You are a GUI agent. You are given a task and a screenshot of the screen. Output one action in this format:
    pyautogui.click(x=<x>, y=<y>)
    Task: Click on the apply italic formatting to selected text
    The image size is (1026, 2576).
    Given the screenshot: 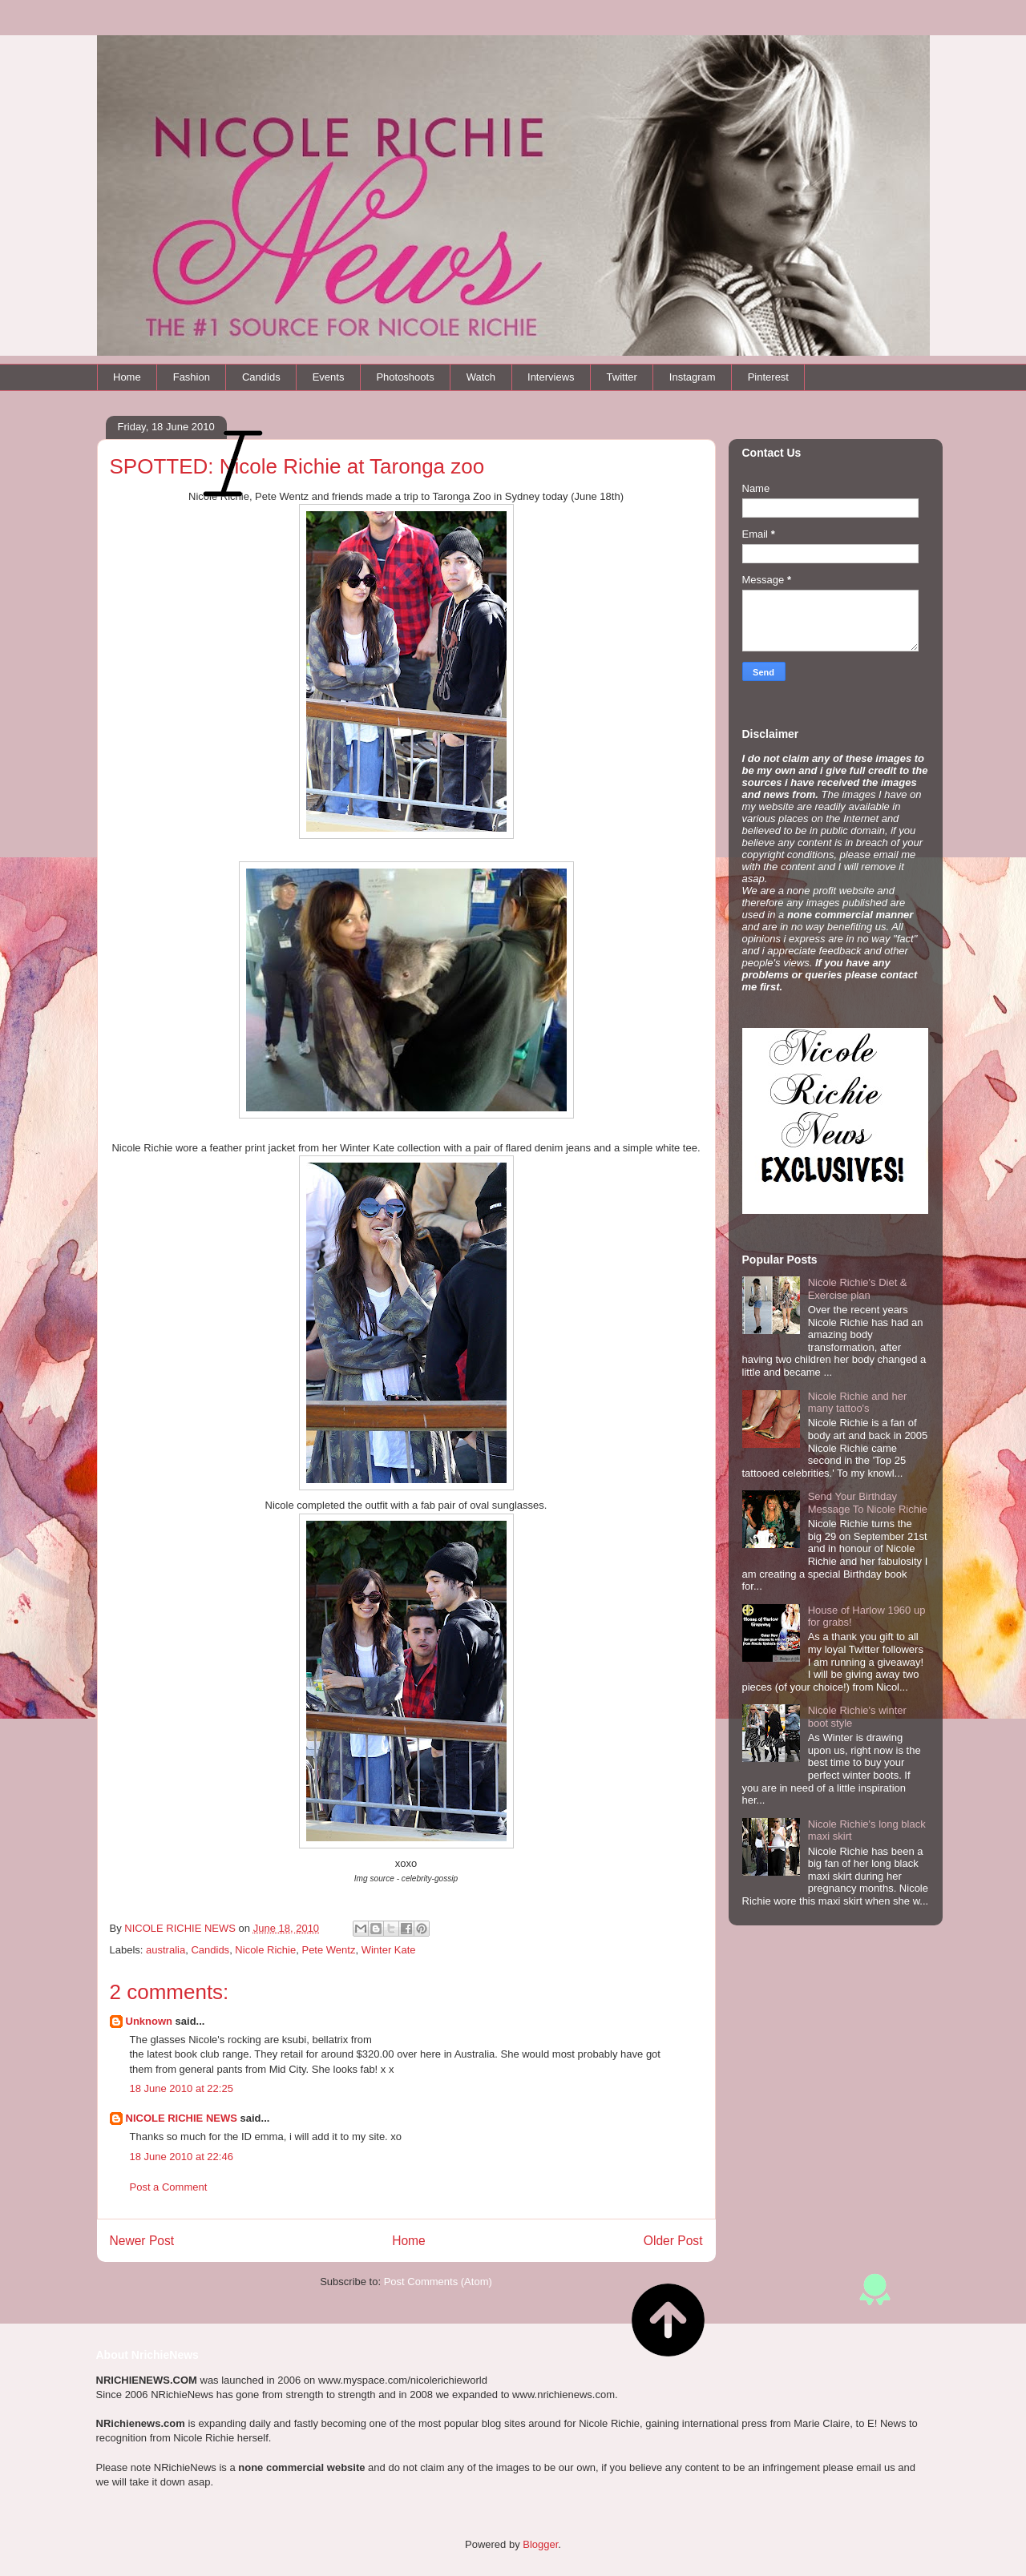 What is the action you would take?
    pyautogui.click(x=232, y=463)
    